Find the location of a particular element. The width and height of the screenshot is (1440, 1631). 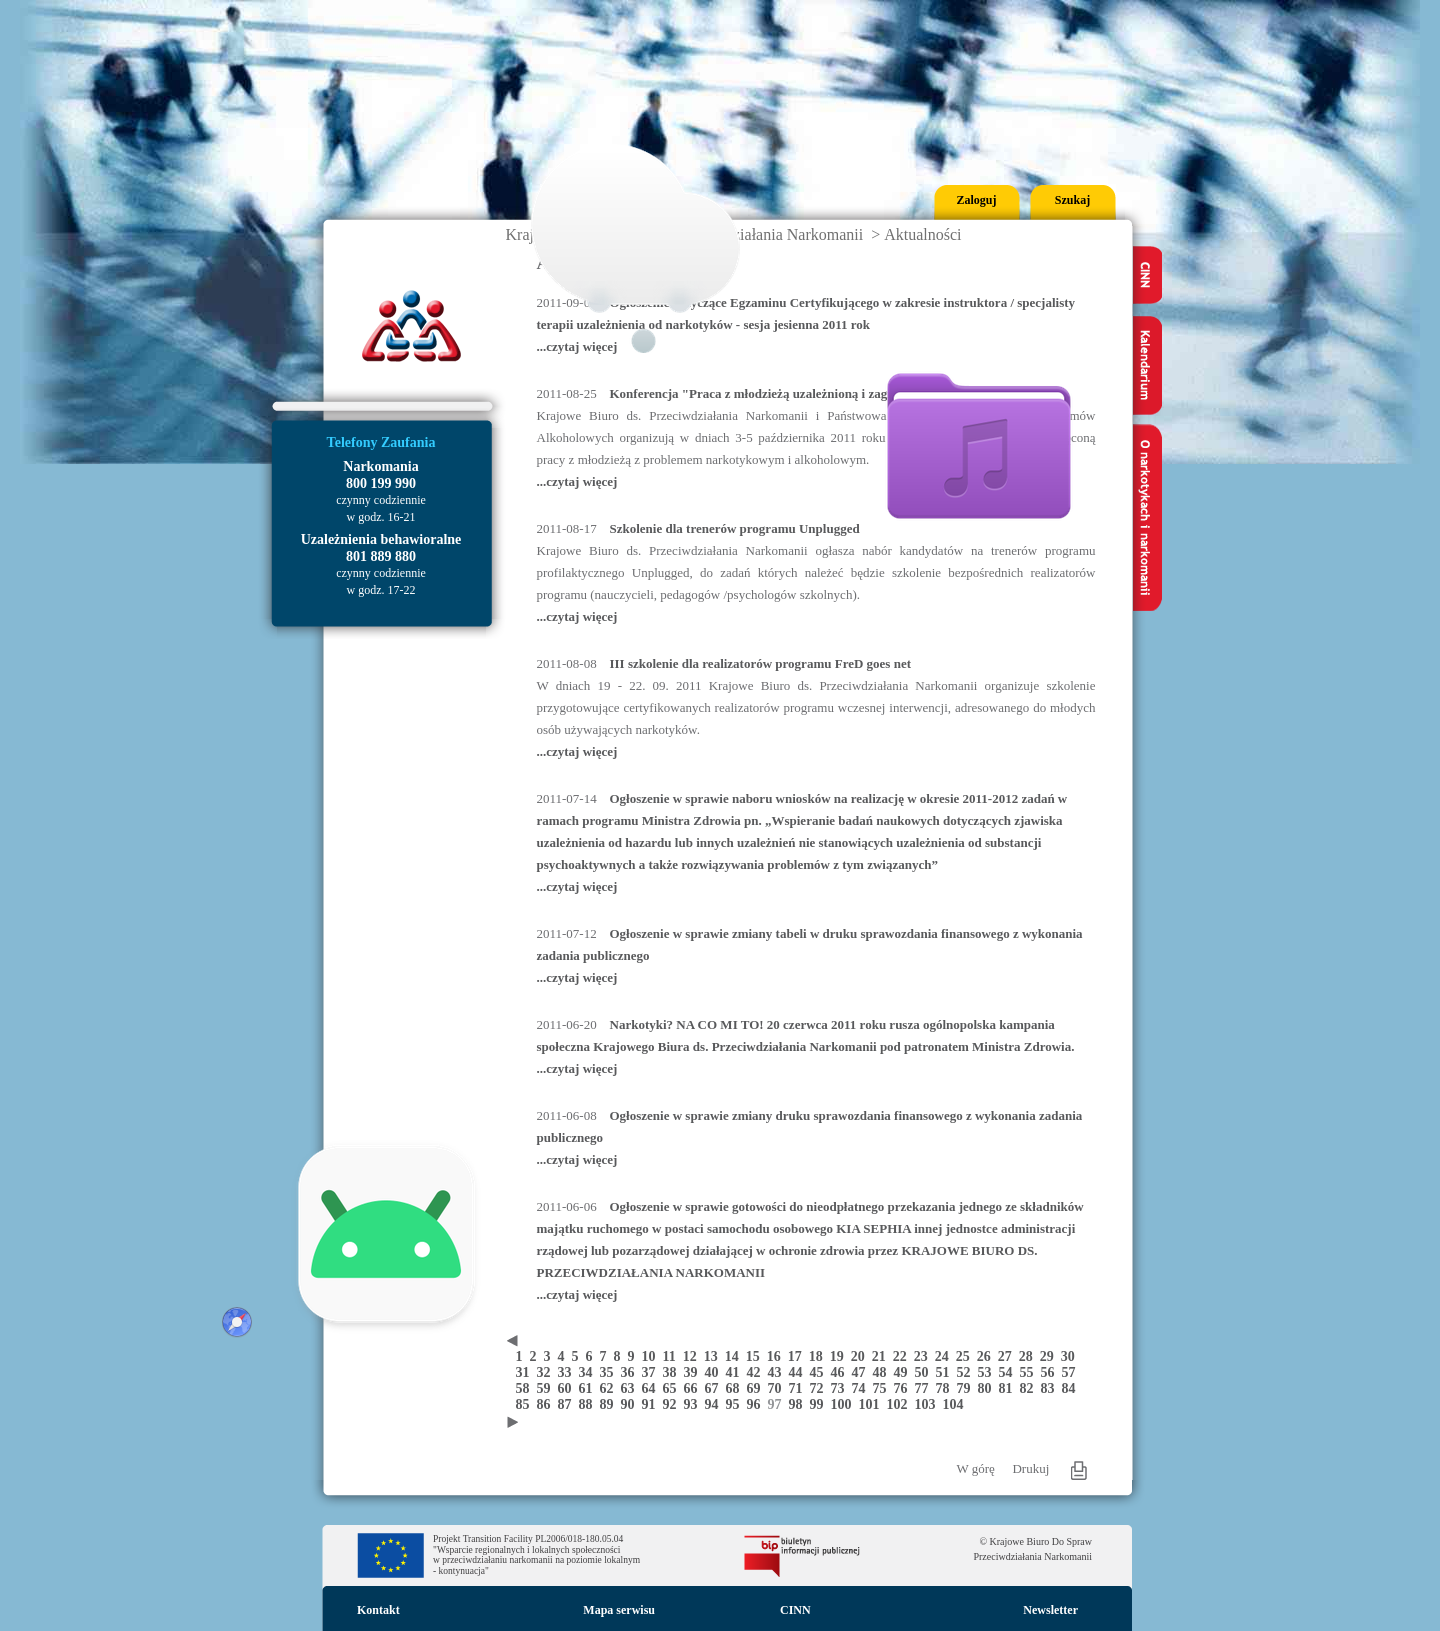

open the web browser app is located at coordinates (237, 1322).